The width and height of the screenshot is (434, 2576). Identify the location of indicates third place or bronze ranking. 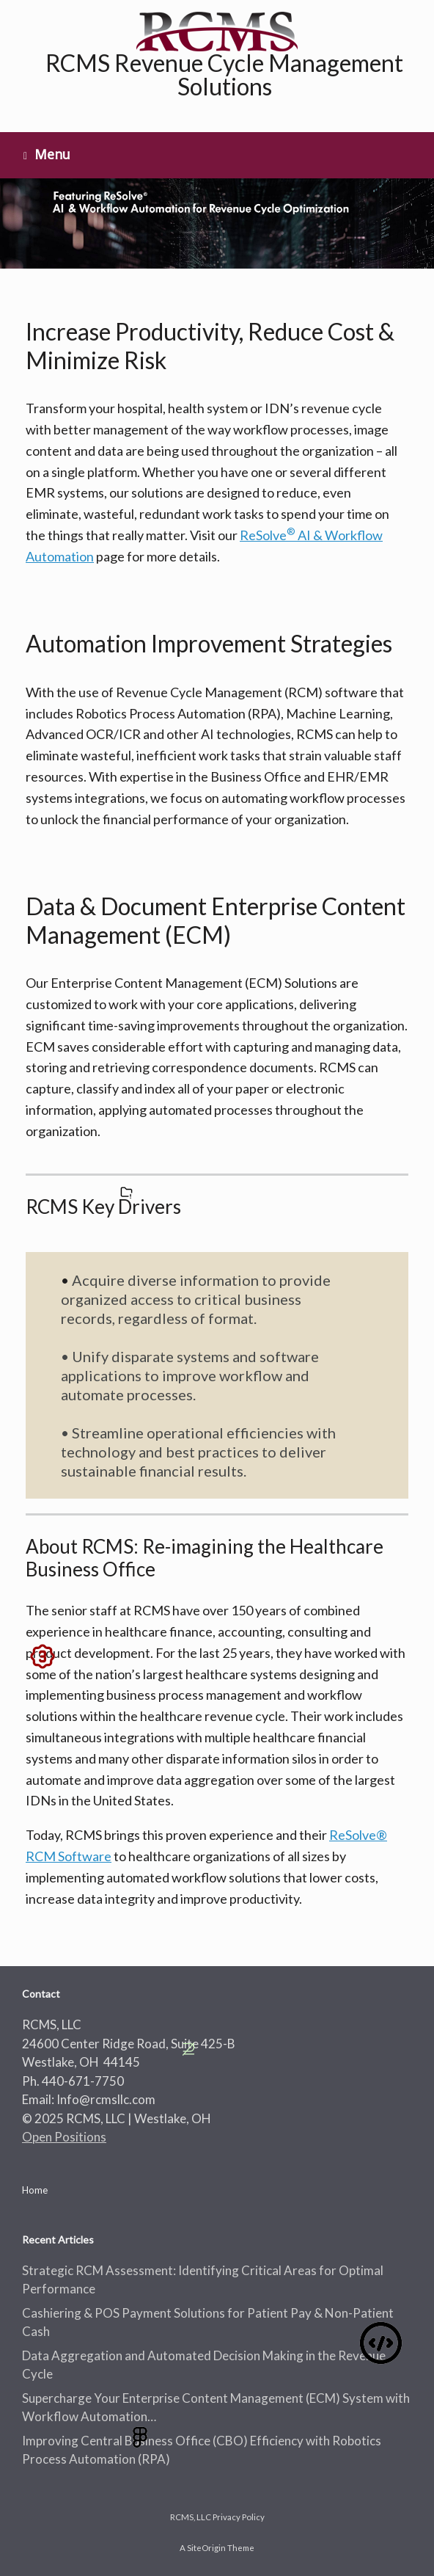
(43, 1656).